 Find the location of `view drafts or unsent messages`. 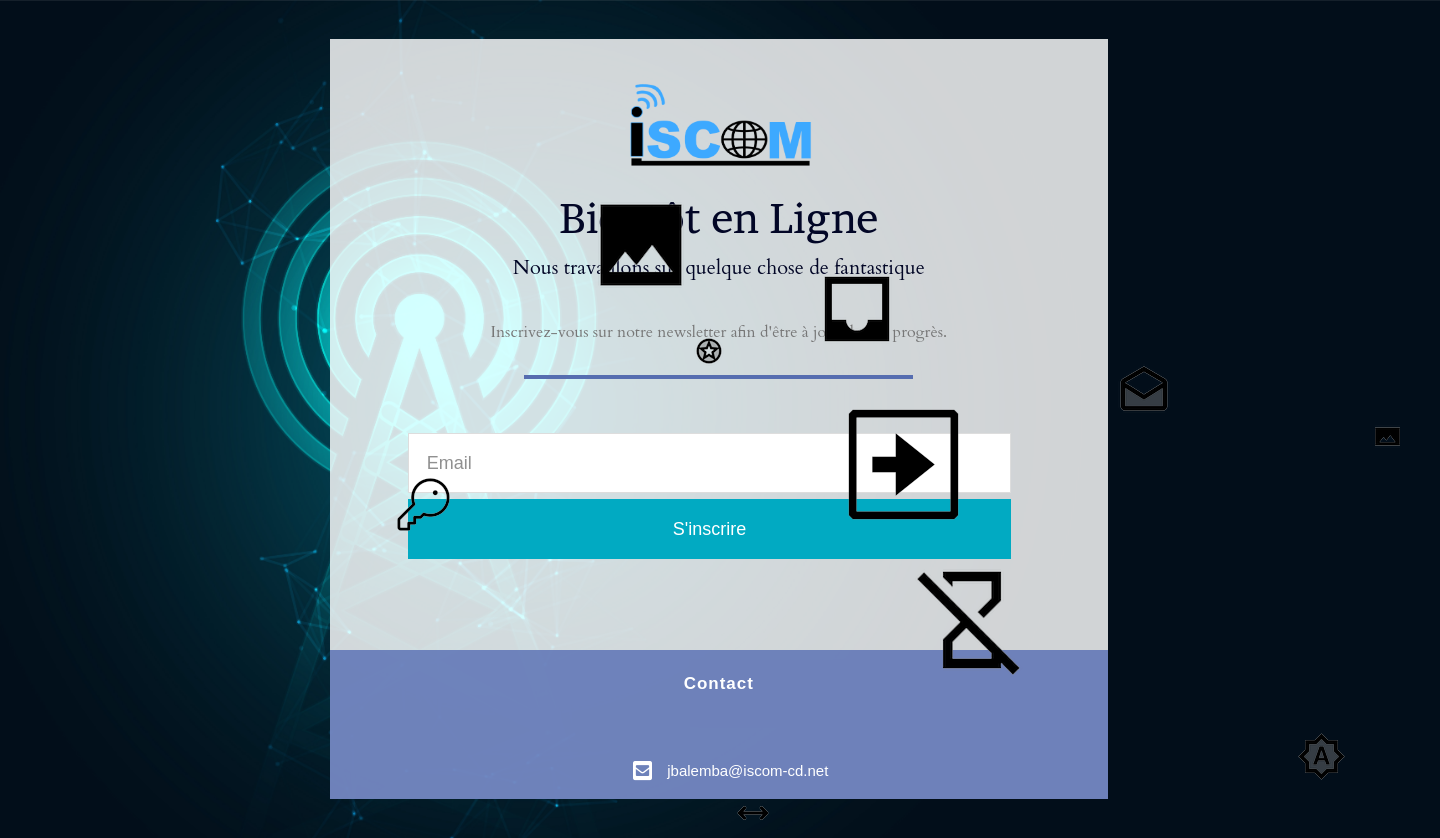

view drafts or unsent messages is located at coordinates (1144, 392).